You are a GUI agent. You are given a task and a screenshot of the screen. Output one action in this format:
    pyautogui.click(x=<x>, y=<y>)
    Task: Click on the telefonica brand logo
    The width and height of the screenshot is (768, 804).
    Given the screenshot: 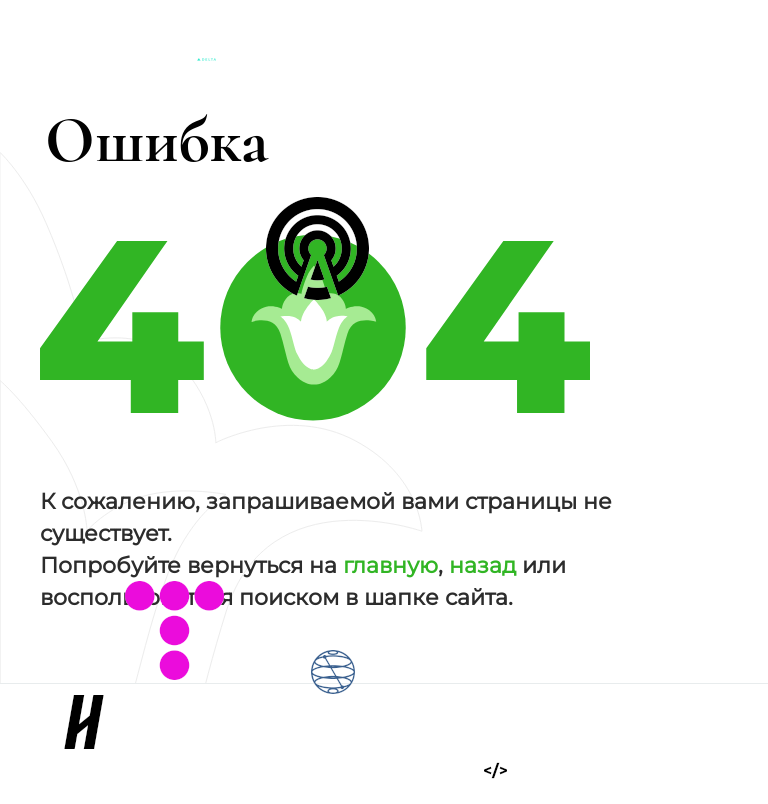 What is the action you would take?
    pyautogui.click(x=174, y=630)
    